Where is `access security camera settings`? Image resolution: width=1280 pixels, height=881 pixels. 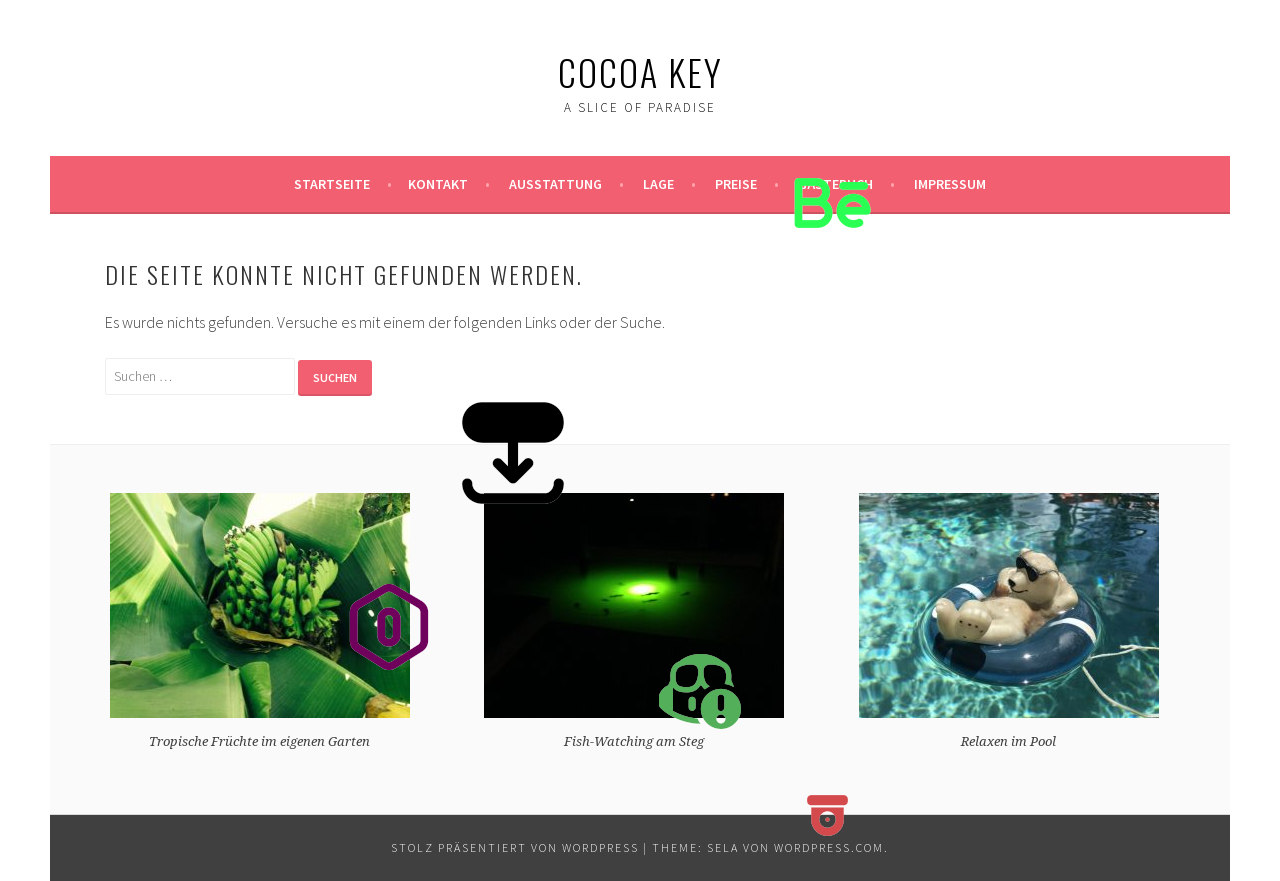
access security camera settings is located at coordinates (827, 815).